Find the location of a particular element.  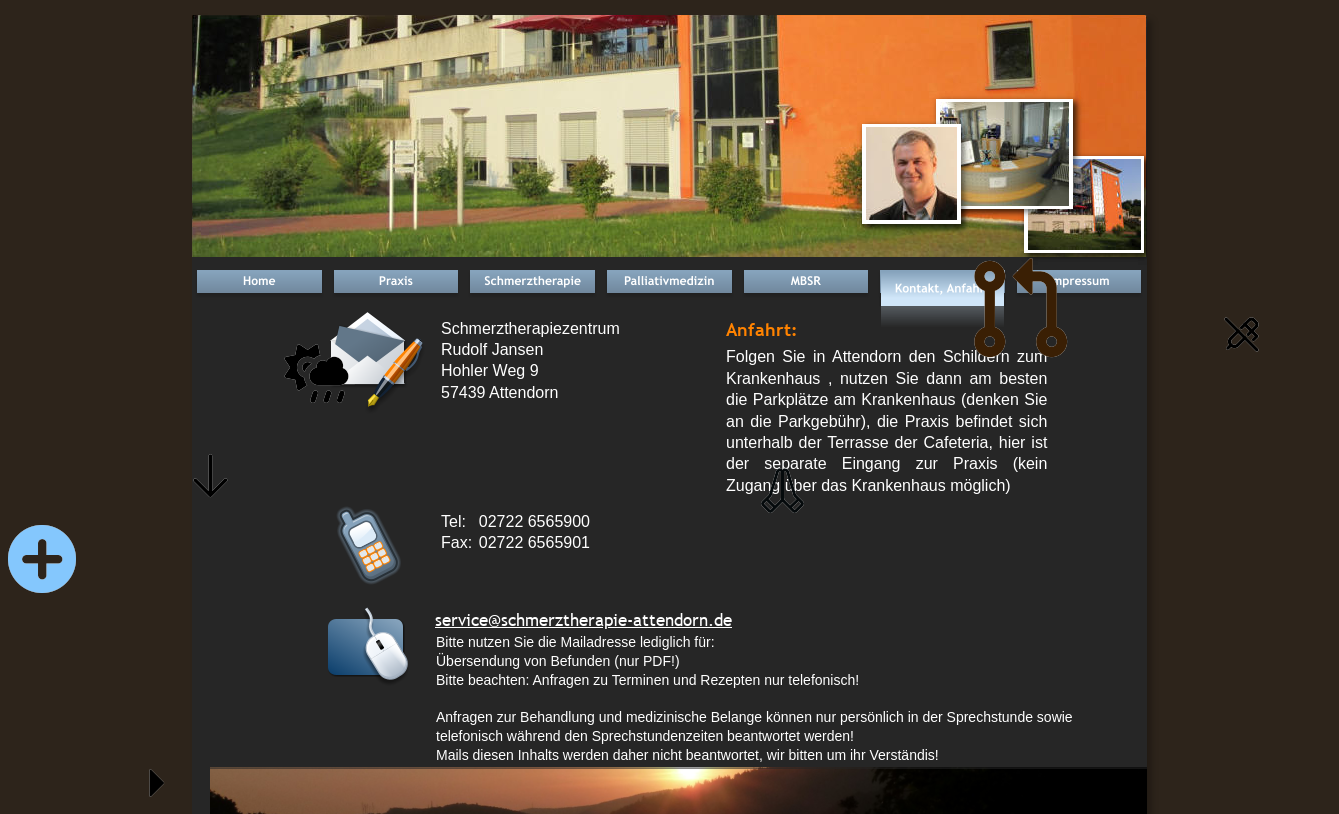

scroll down or view more content is located at coordinates (211, 476).